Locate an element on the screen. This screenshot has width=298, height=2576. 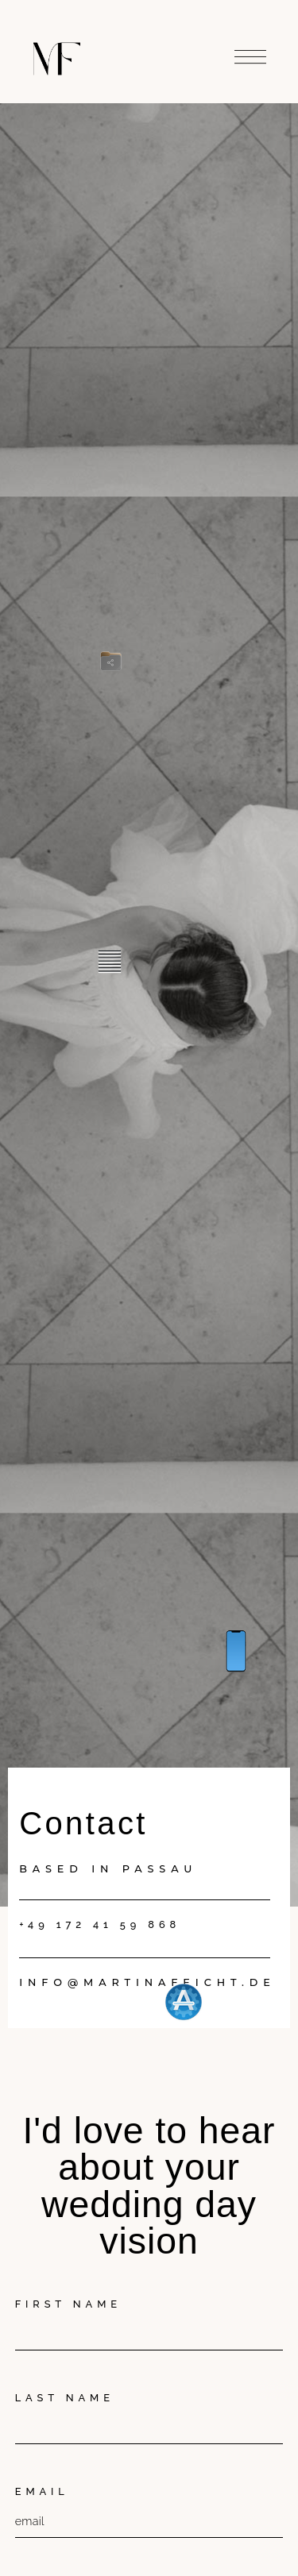
iPhone 12 Pro Max device icon is located at coordinates (236, 1652).